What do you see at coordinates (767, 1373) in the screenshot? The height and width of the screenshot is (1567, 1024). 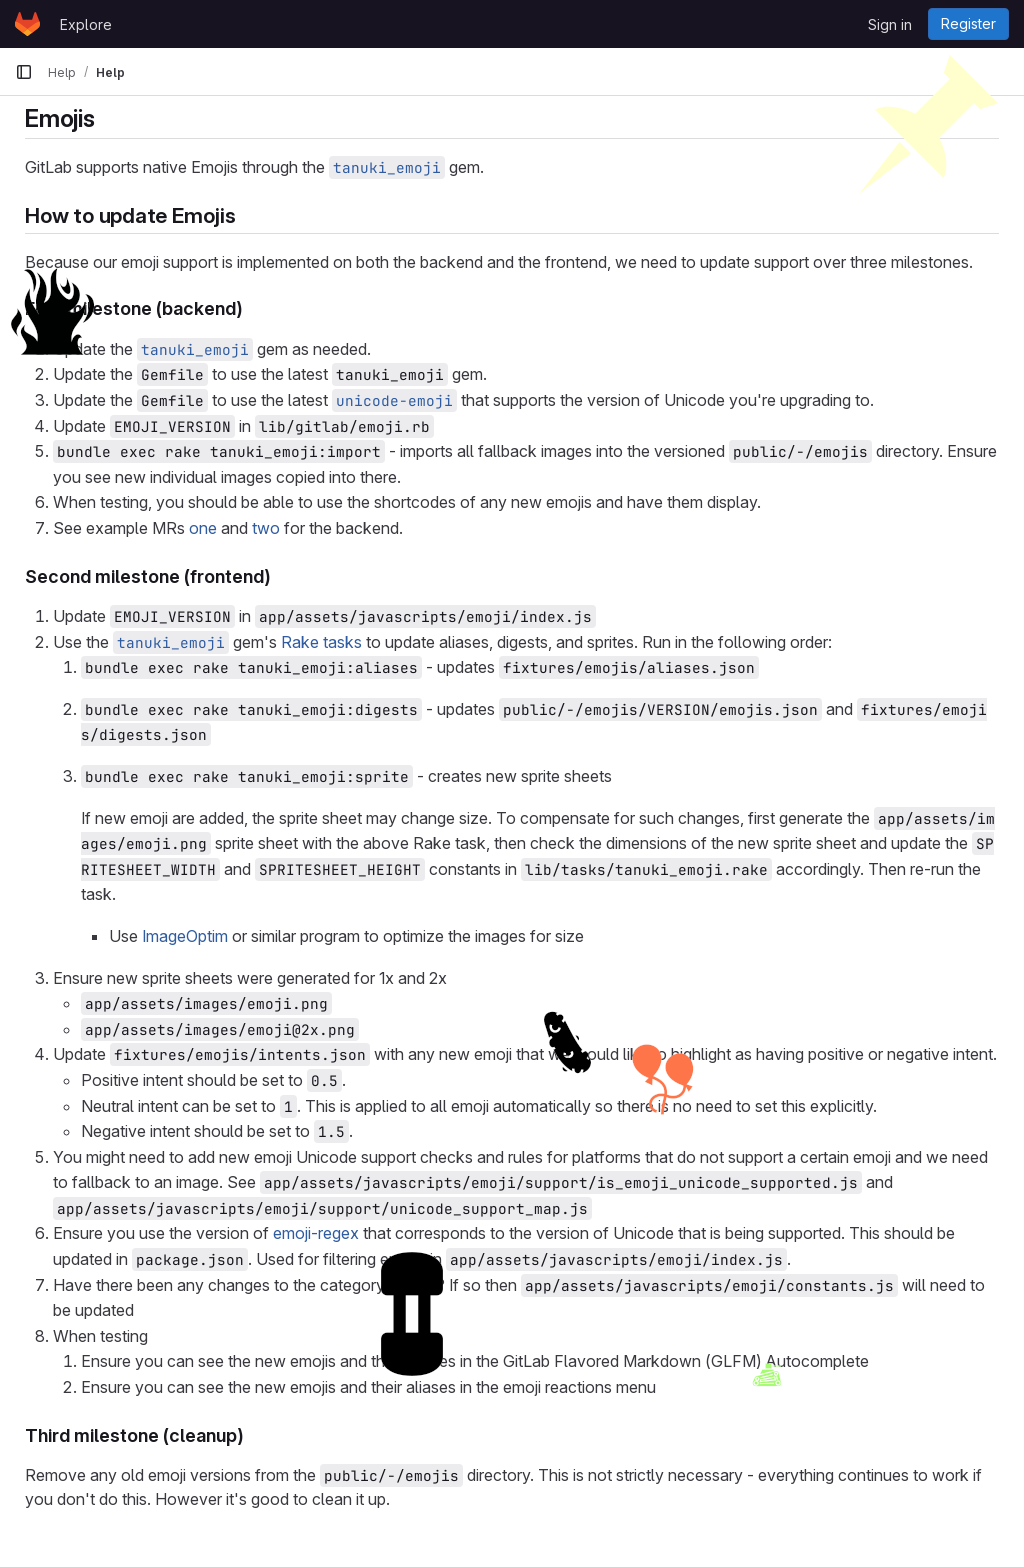 I see `select a tank unit in a strategy game` at bounding box center [767, 1373].